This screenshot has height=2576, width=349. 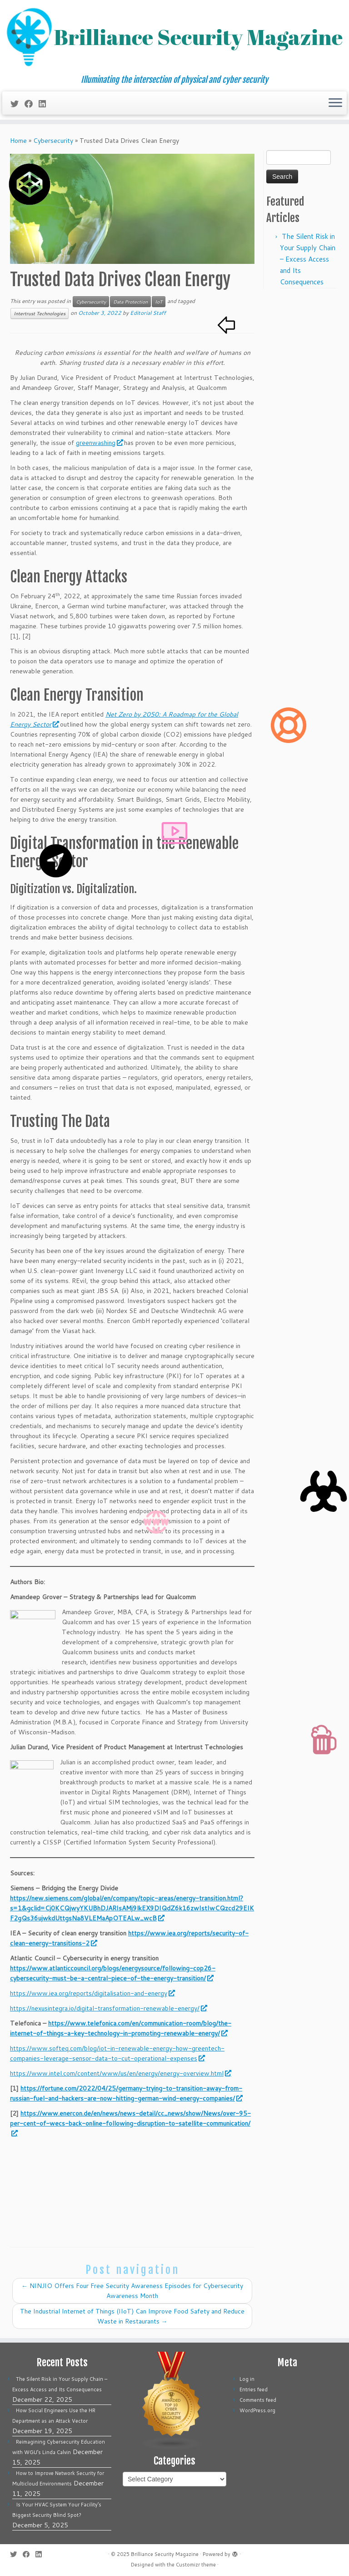 What do you see at coordinates (174, 833) in the screenshot?
I see `play or watch a video` at bounding box center [174, 833].